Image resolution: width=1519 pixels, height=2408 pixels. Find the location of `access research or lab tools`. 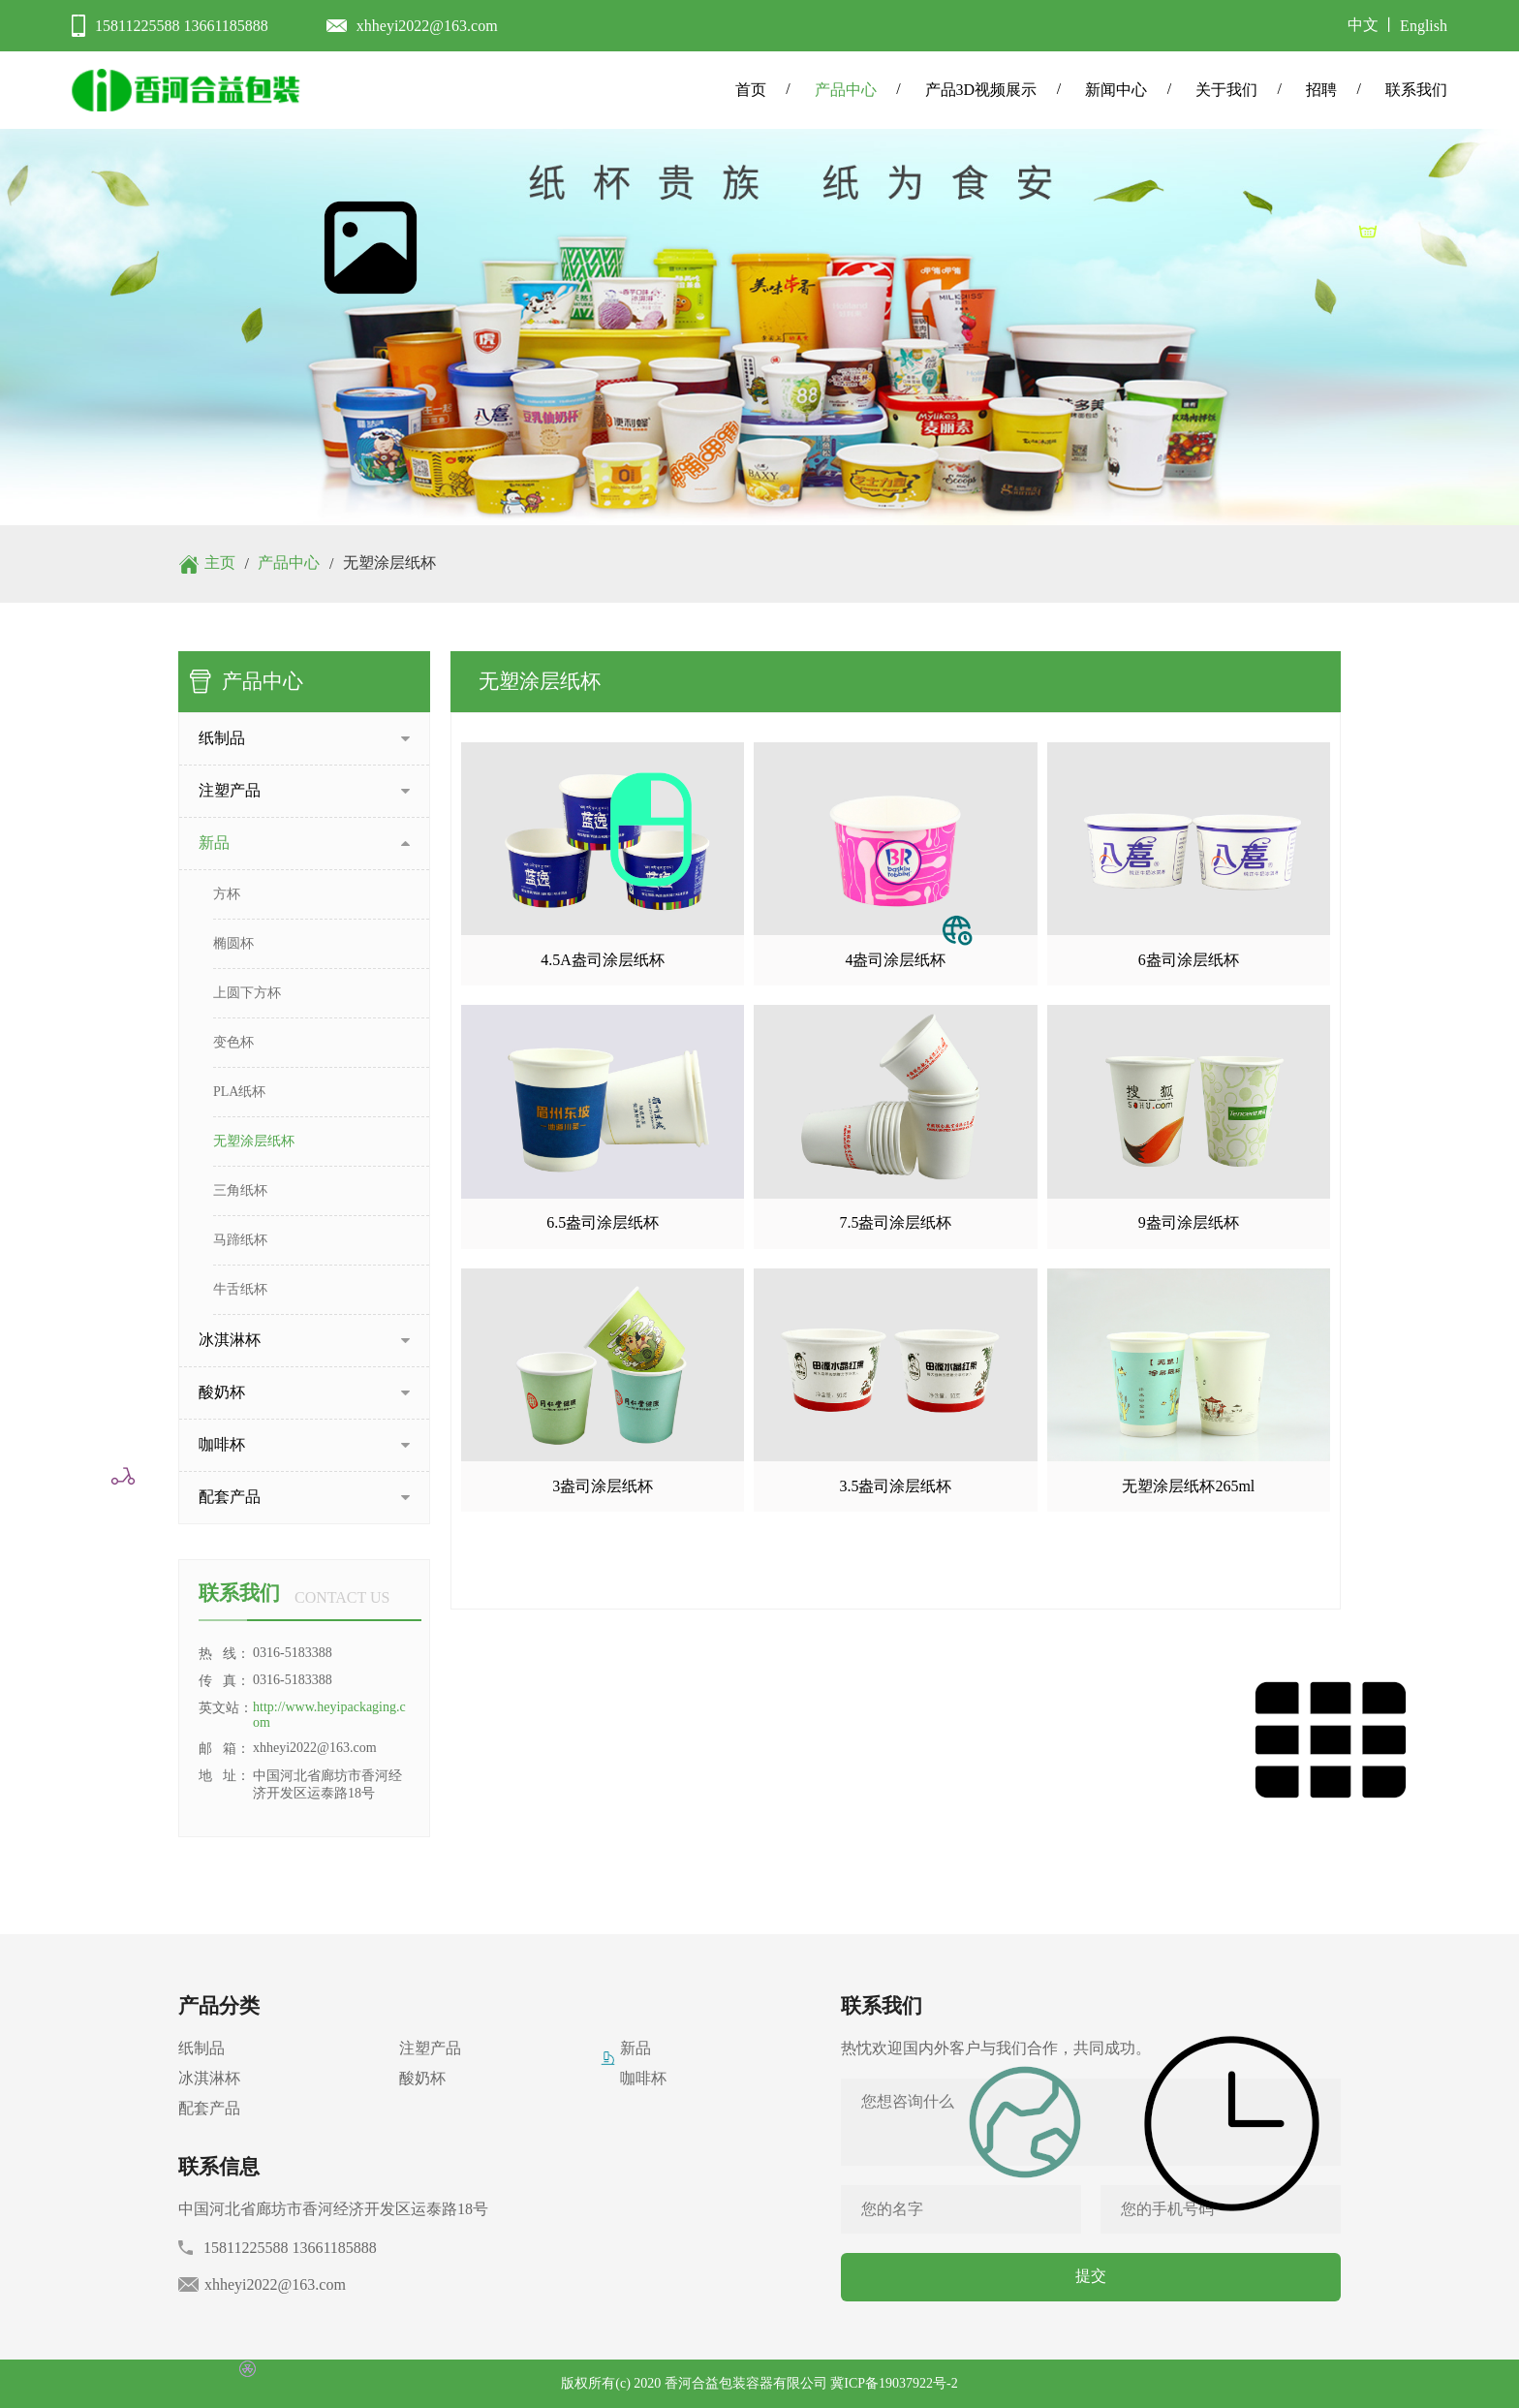

access research or lab tools is located at coordinates (607, 2058).